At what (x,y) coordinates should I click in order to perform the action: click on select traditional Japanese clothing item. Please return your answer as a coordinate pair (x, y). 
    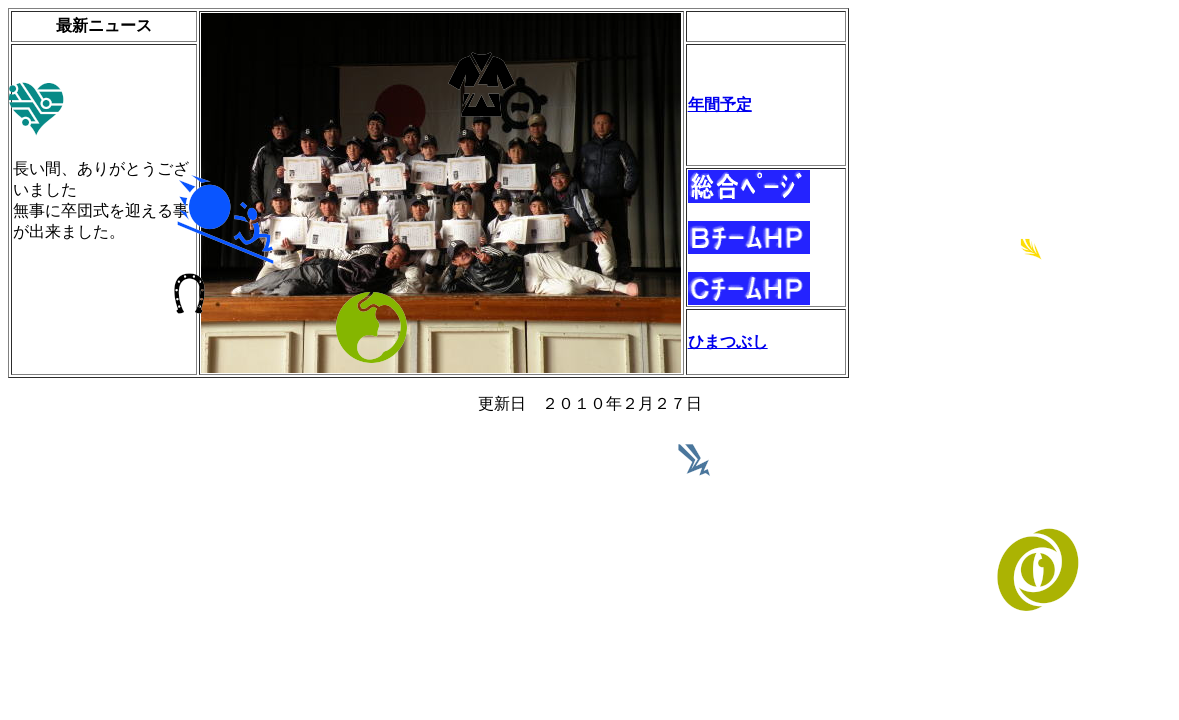
    Looking at the image, I should click on (481, 84).